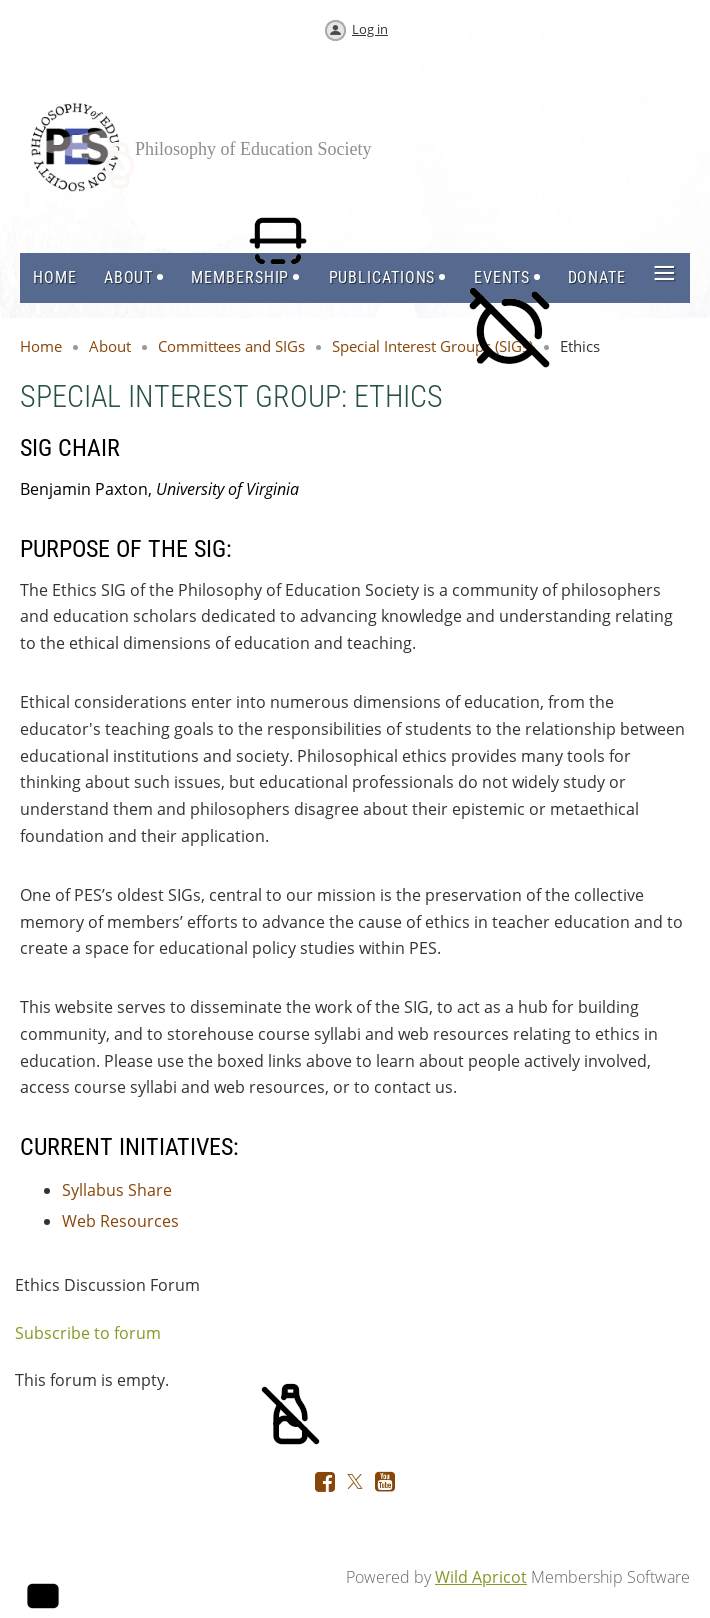  What do you see at coordinates (509, 327) in the screenshot?
I see `disable or turn off alarm` at bounding box center [509, 327].